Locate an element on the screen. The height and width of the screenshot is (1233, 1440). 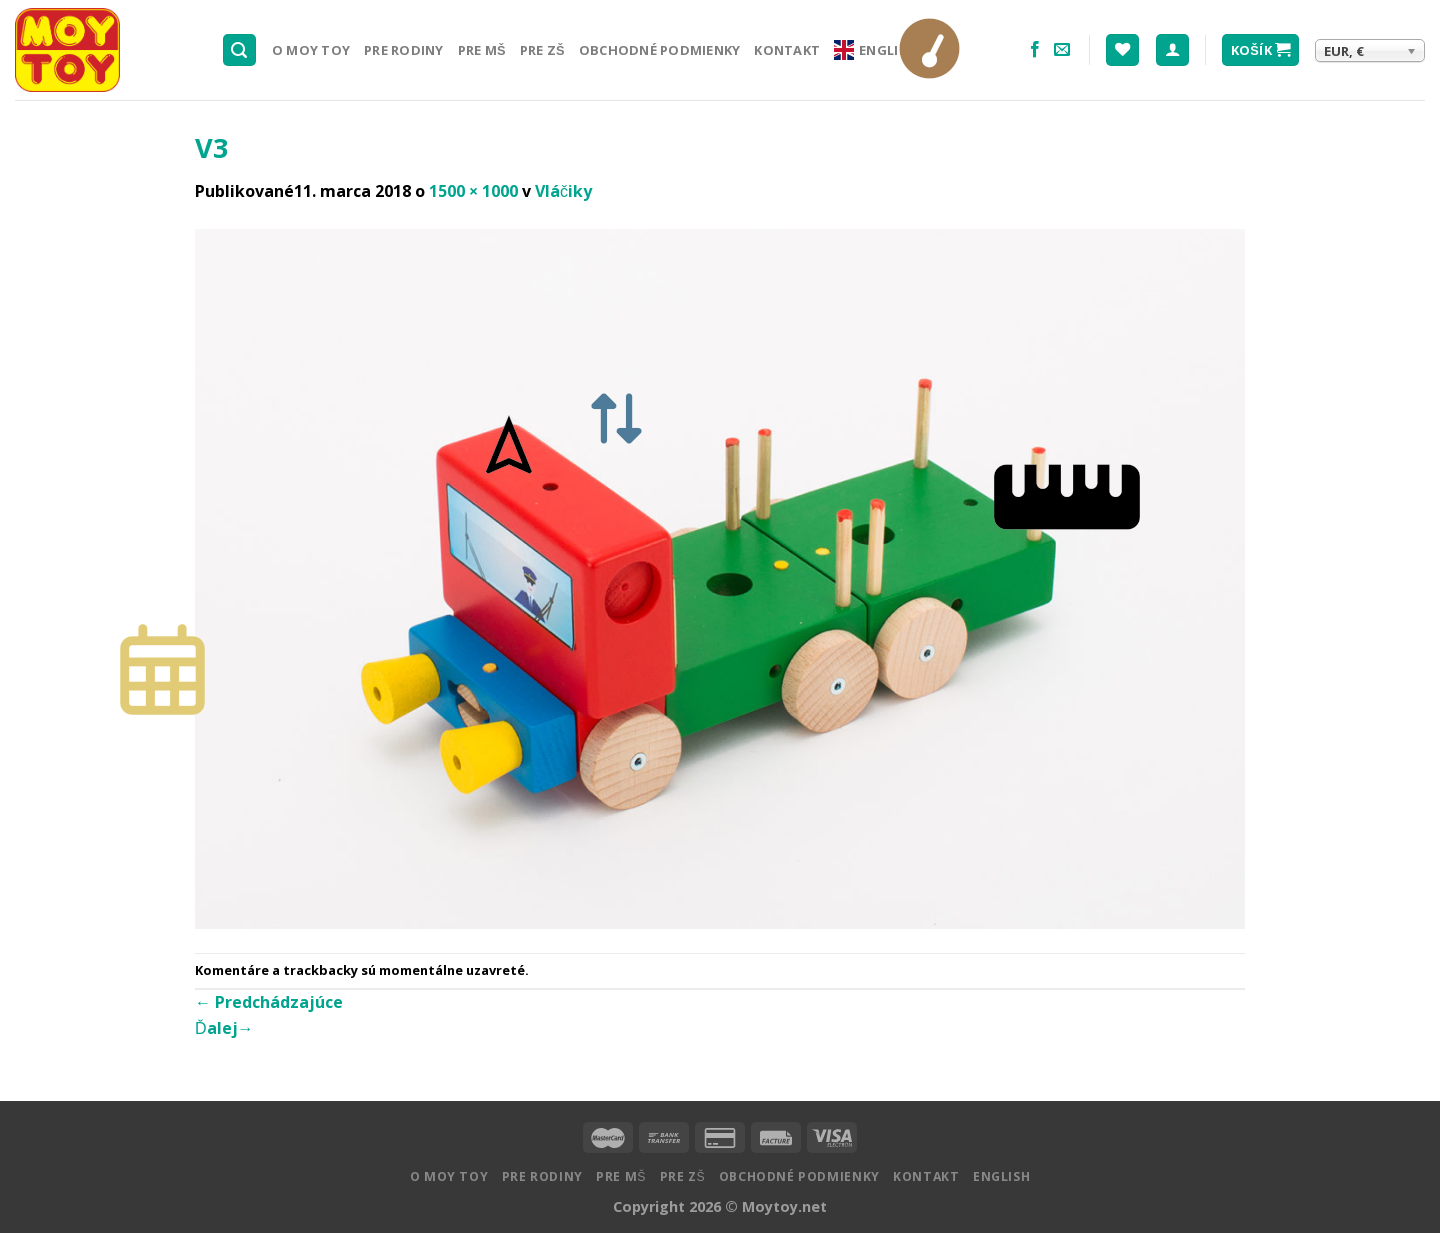
view calendar with scheduled events is located at coordinates (162, 672).